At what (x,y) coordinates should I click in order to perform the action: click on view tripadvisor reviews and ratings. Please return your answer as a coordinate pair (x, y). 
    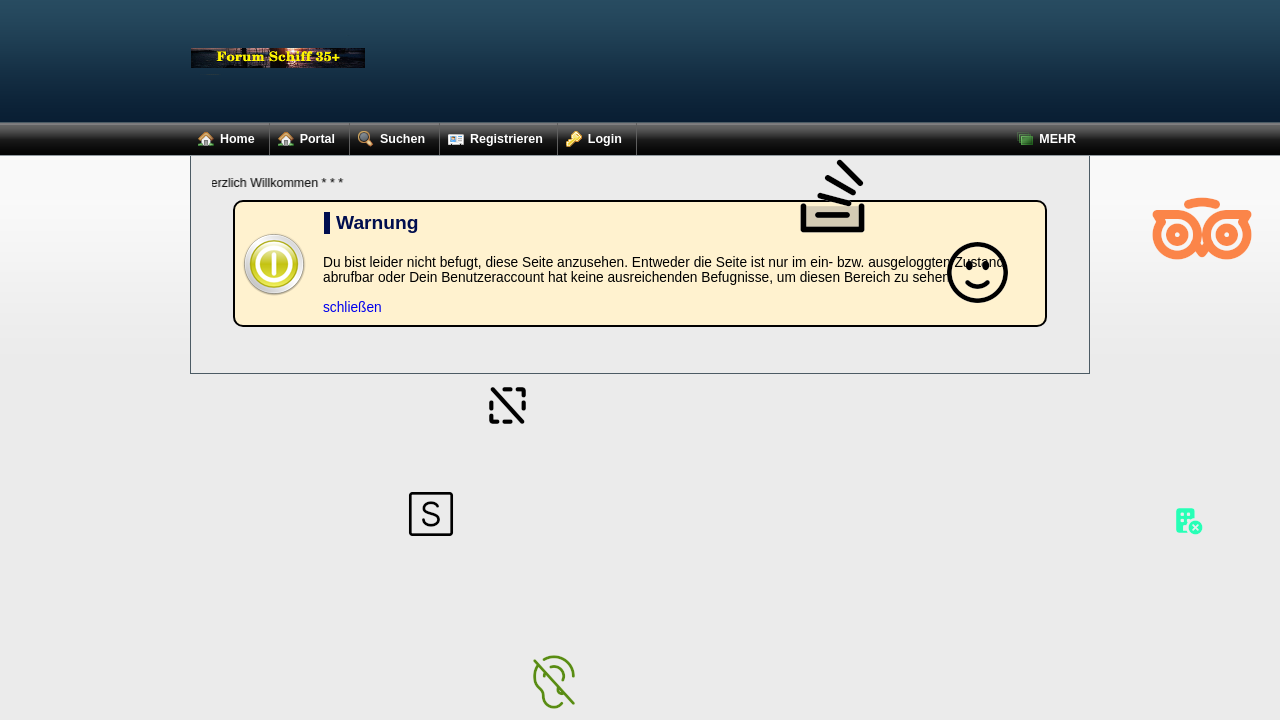
    Looking at the image, I should click on (1202, 228).